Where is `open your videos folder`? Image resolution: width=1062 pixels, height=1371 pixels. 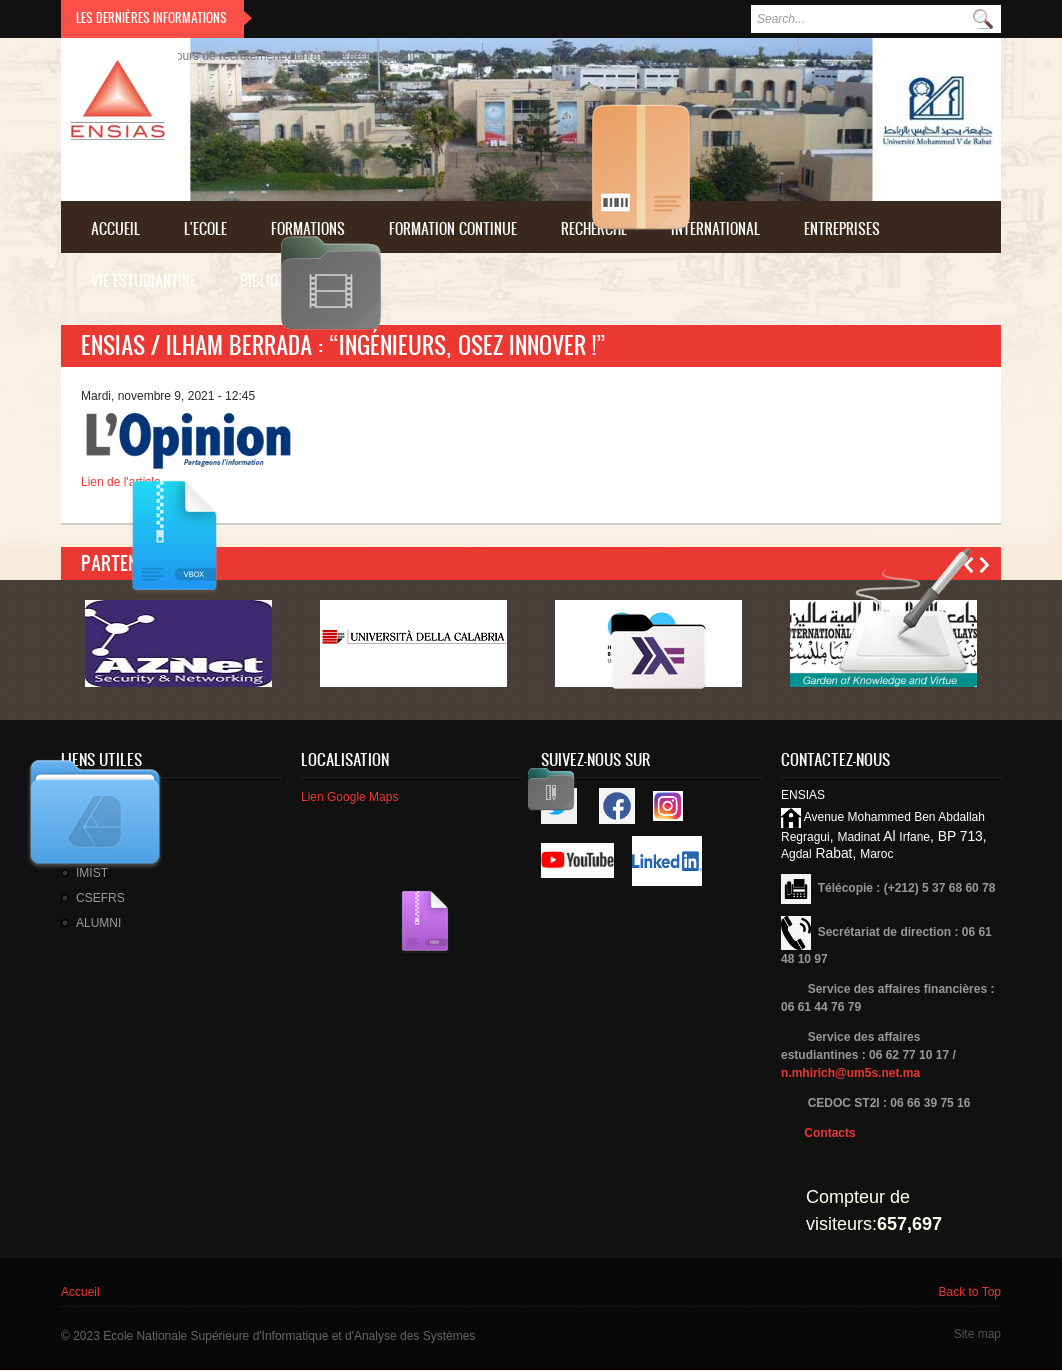
open your videos folder is located at coordinates (331, 283).